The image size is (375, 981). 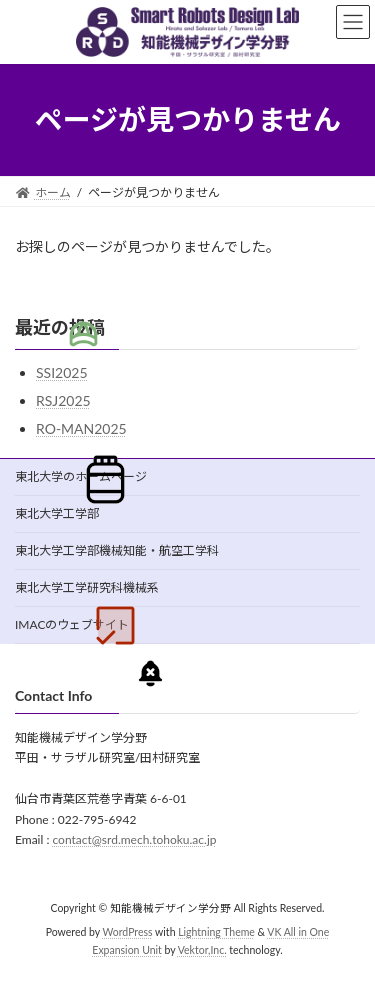 I want to click on dismiss or clear notifications, so click(x=150, y=673).